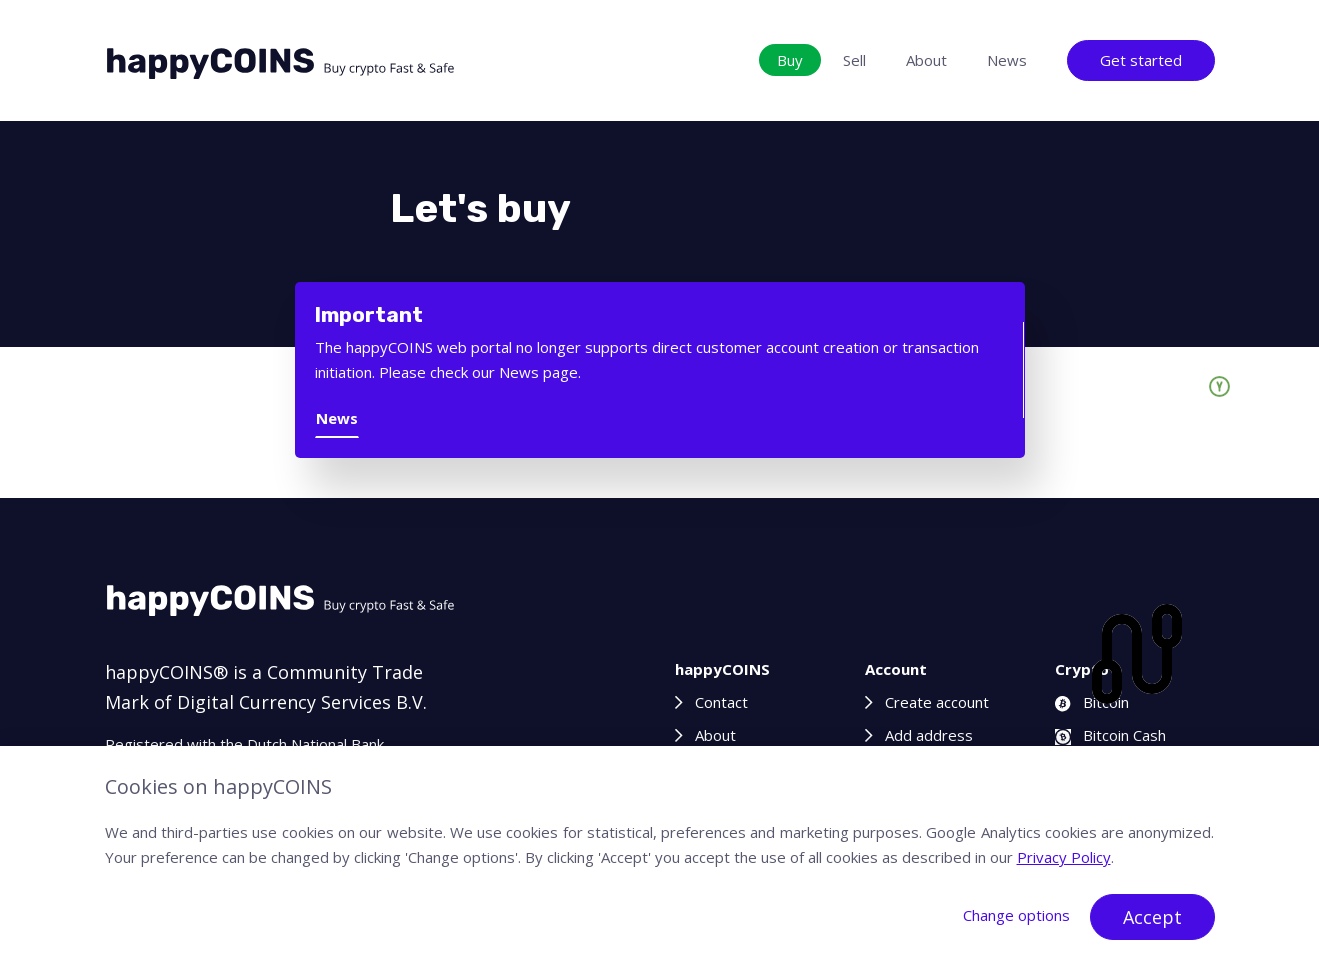 This screenshot has height=964, width=1319. I want to click on indicates items or options starting with letter Y, so click(1219, 386).